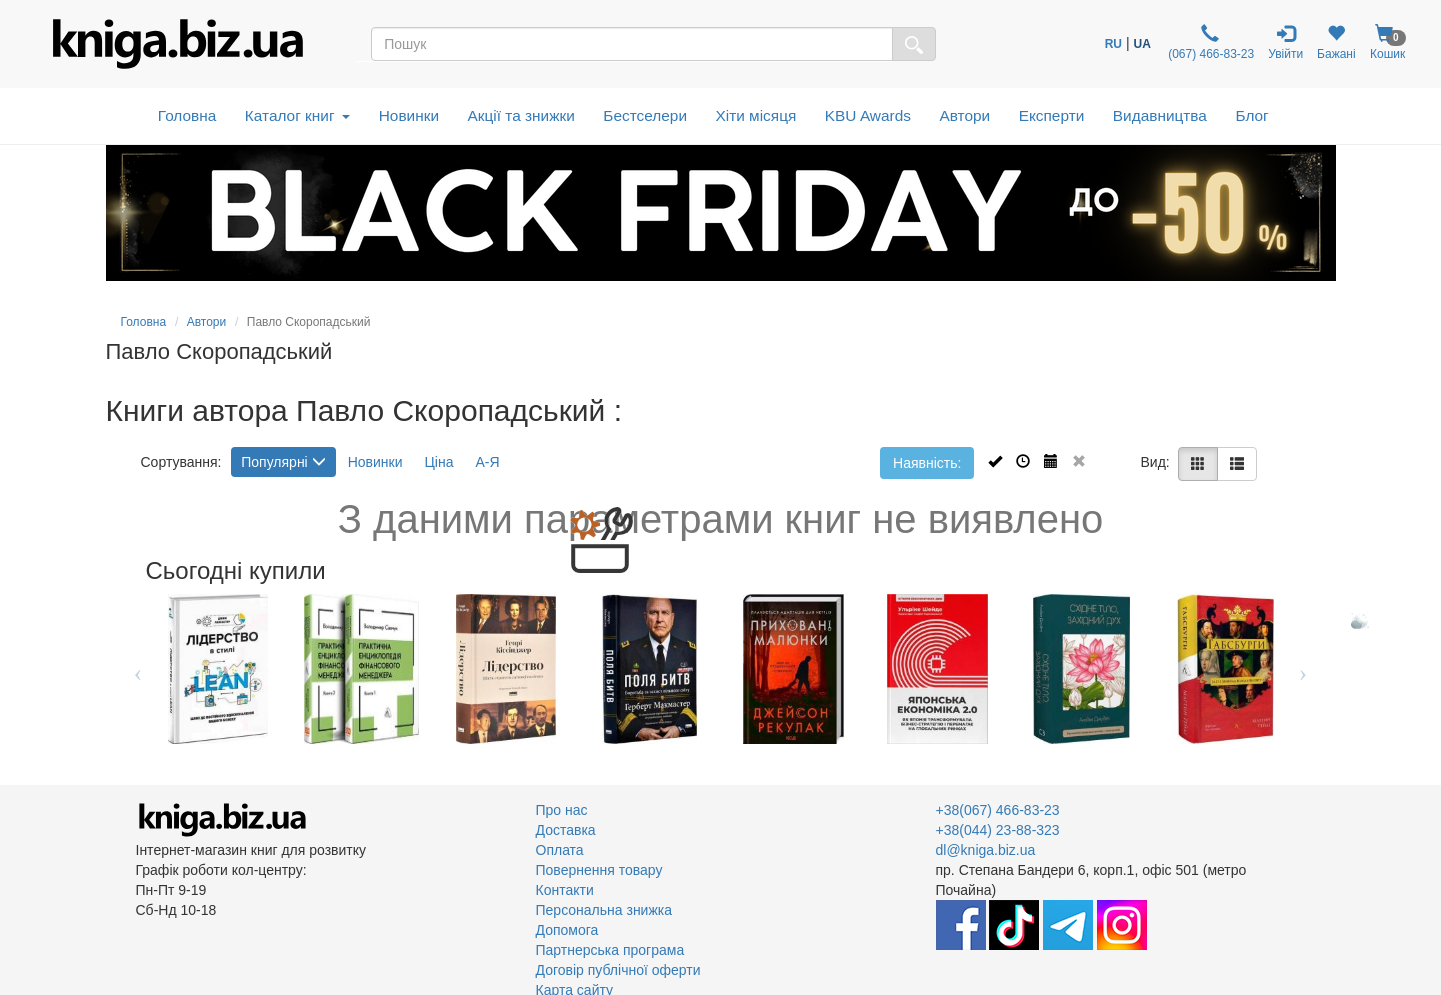  Describe the element at coordinates (600, 540) in the screenshot. I see `access additional system preferences` at that location.